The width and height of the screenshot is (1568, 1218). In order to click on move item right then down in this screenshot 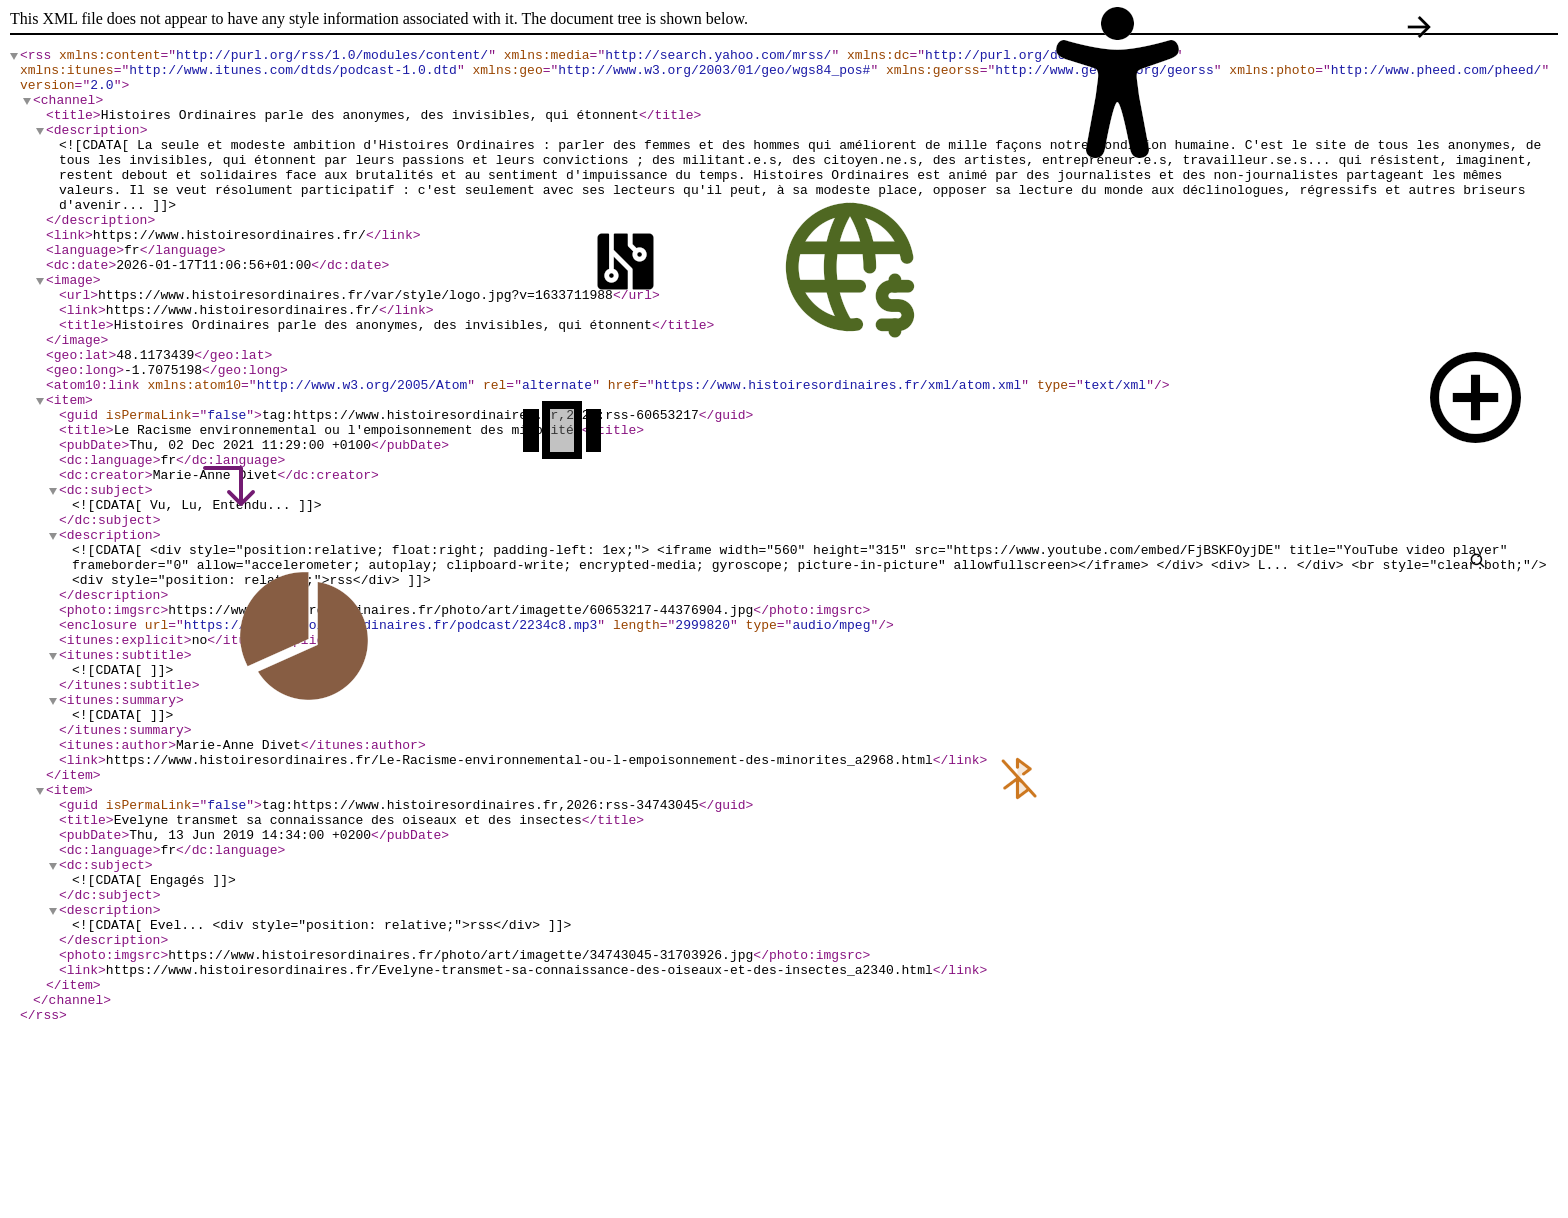, I will do `click(229, 484)`.